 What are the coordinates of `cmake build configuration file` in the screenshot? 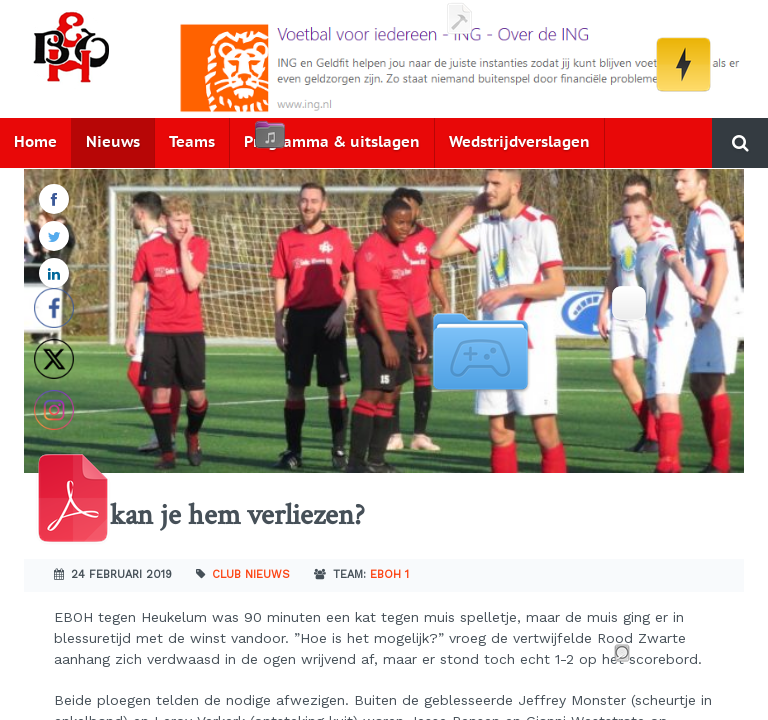 It's located at (459, 18).